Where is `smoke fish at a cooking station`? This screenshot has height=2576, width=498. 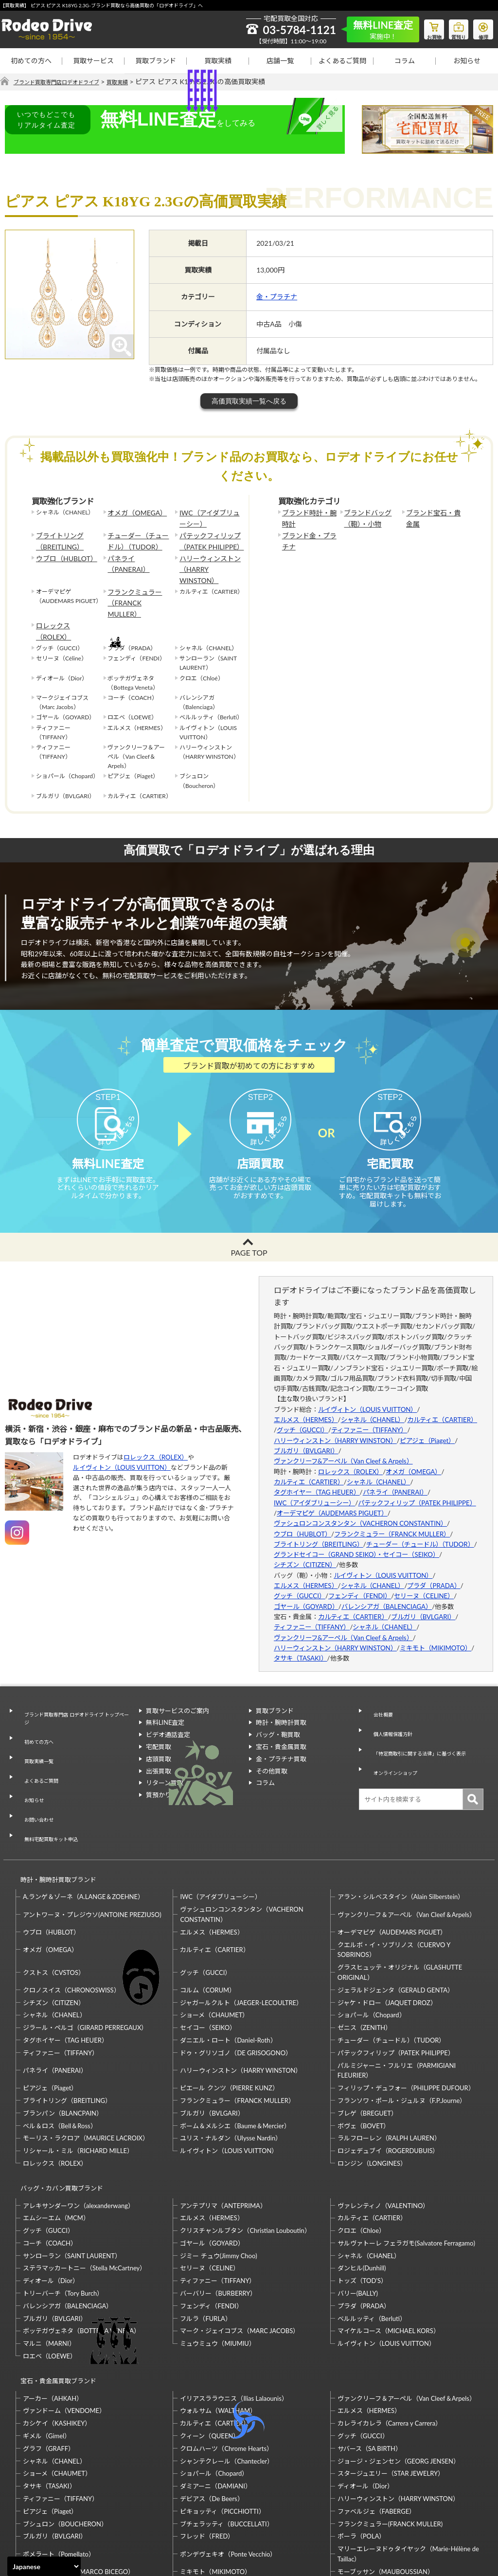
smoke fish at a cooking station is located at coordinates (114, 2340).